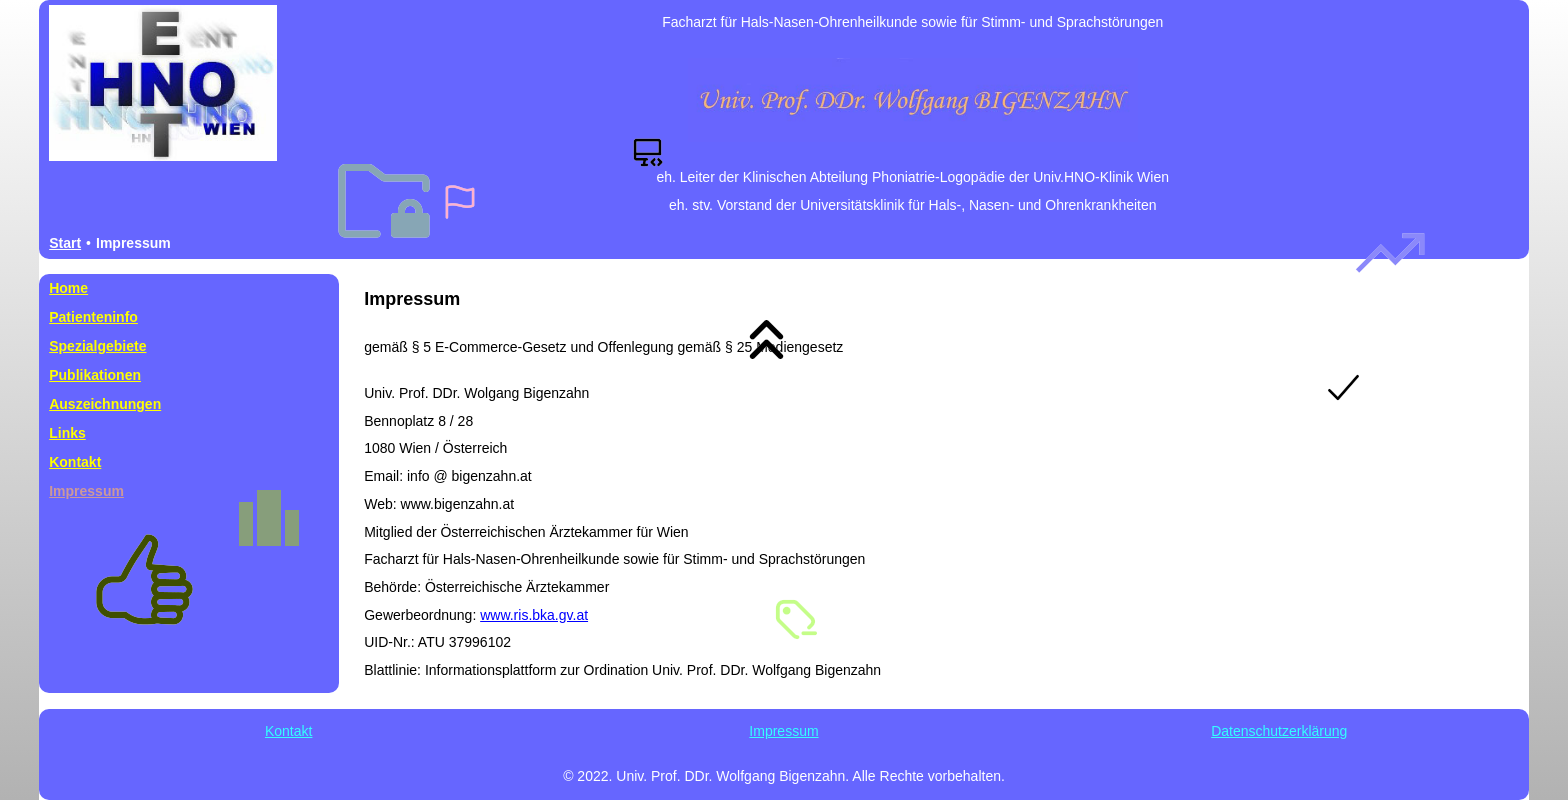  I want to click on view rankings or leaderboard, so click(269, 518).